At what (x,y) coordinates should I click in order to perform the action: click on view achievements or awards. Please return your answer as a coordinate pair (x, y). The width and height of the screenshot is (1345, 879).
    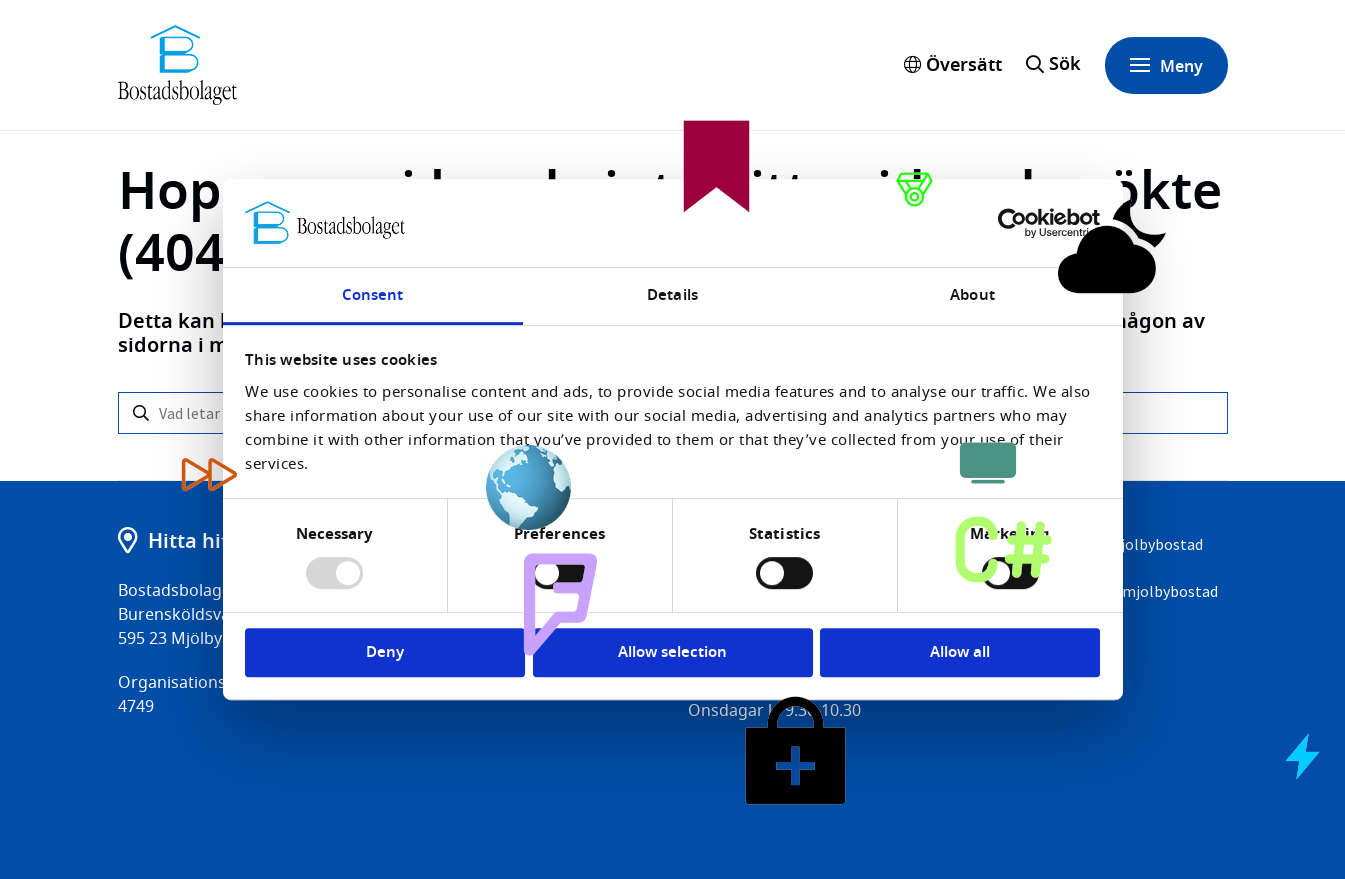
    Looking at the image, I should click on (914, 189).